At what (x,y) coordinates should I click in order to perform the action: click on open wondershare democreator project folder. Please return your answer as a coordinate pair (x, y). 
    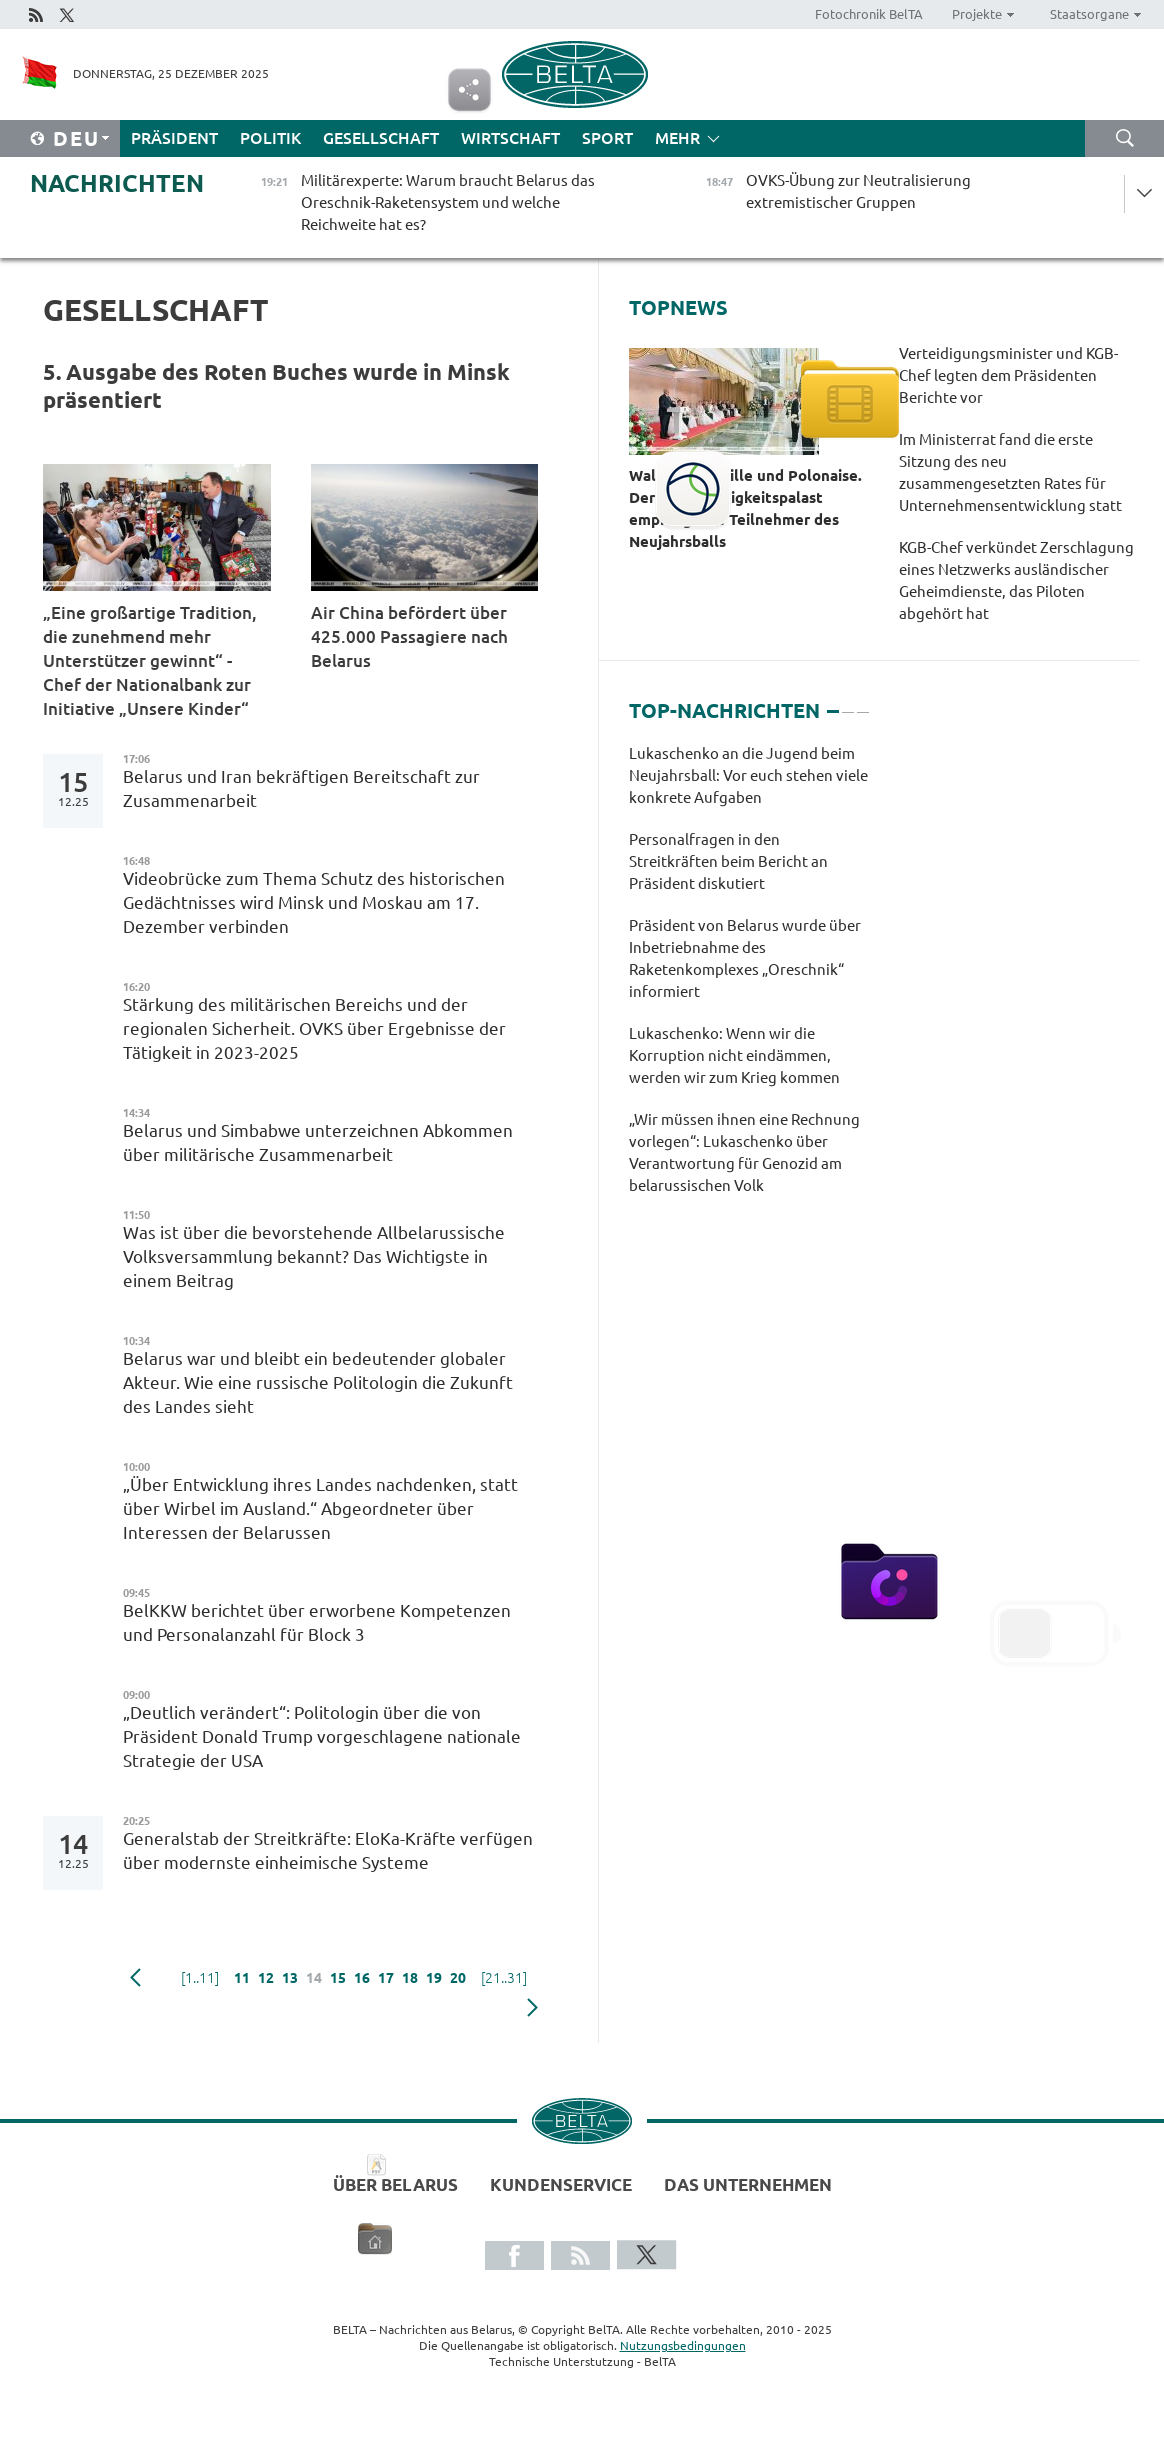
    Looking at the image, I should click on (889, 1584).